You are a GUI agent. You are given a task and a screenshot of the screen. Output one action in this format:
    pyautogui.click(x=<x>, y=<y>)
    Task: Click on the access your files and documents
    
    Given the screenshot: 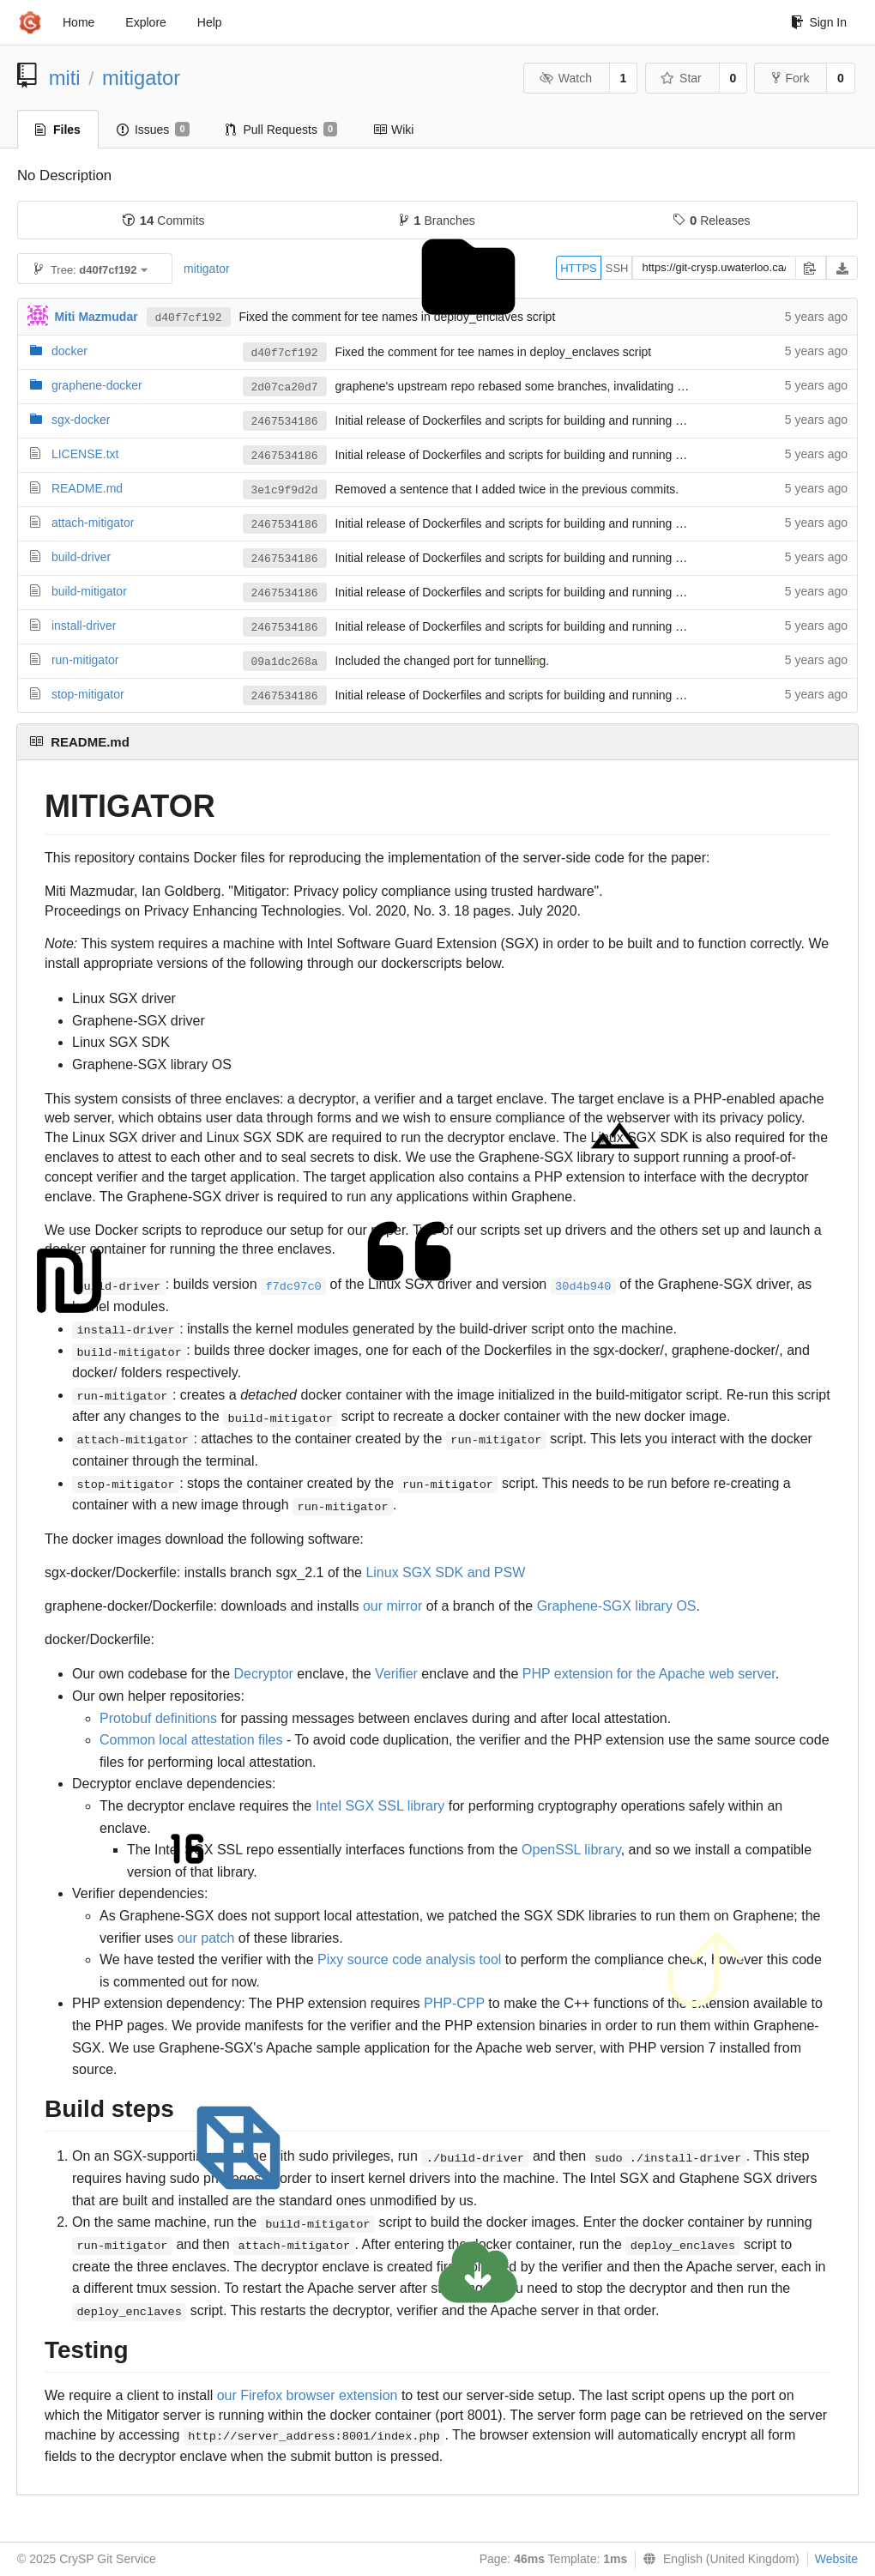 What is the action you would take?
    pyautogui.click(x=468, y=280)
    